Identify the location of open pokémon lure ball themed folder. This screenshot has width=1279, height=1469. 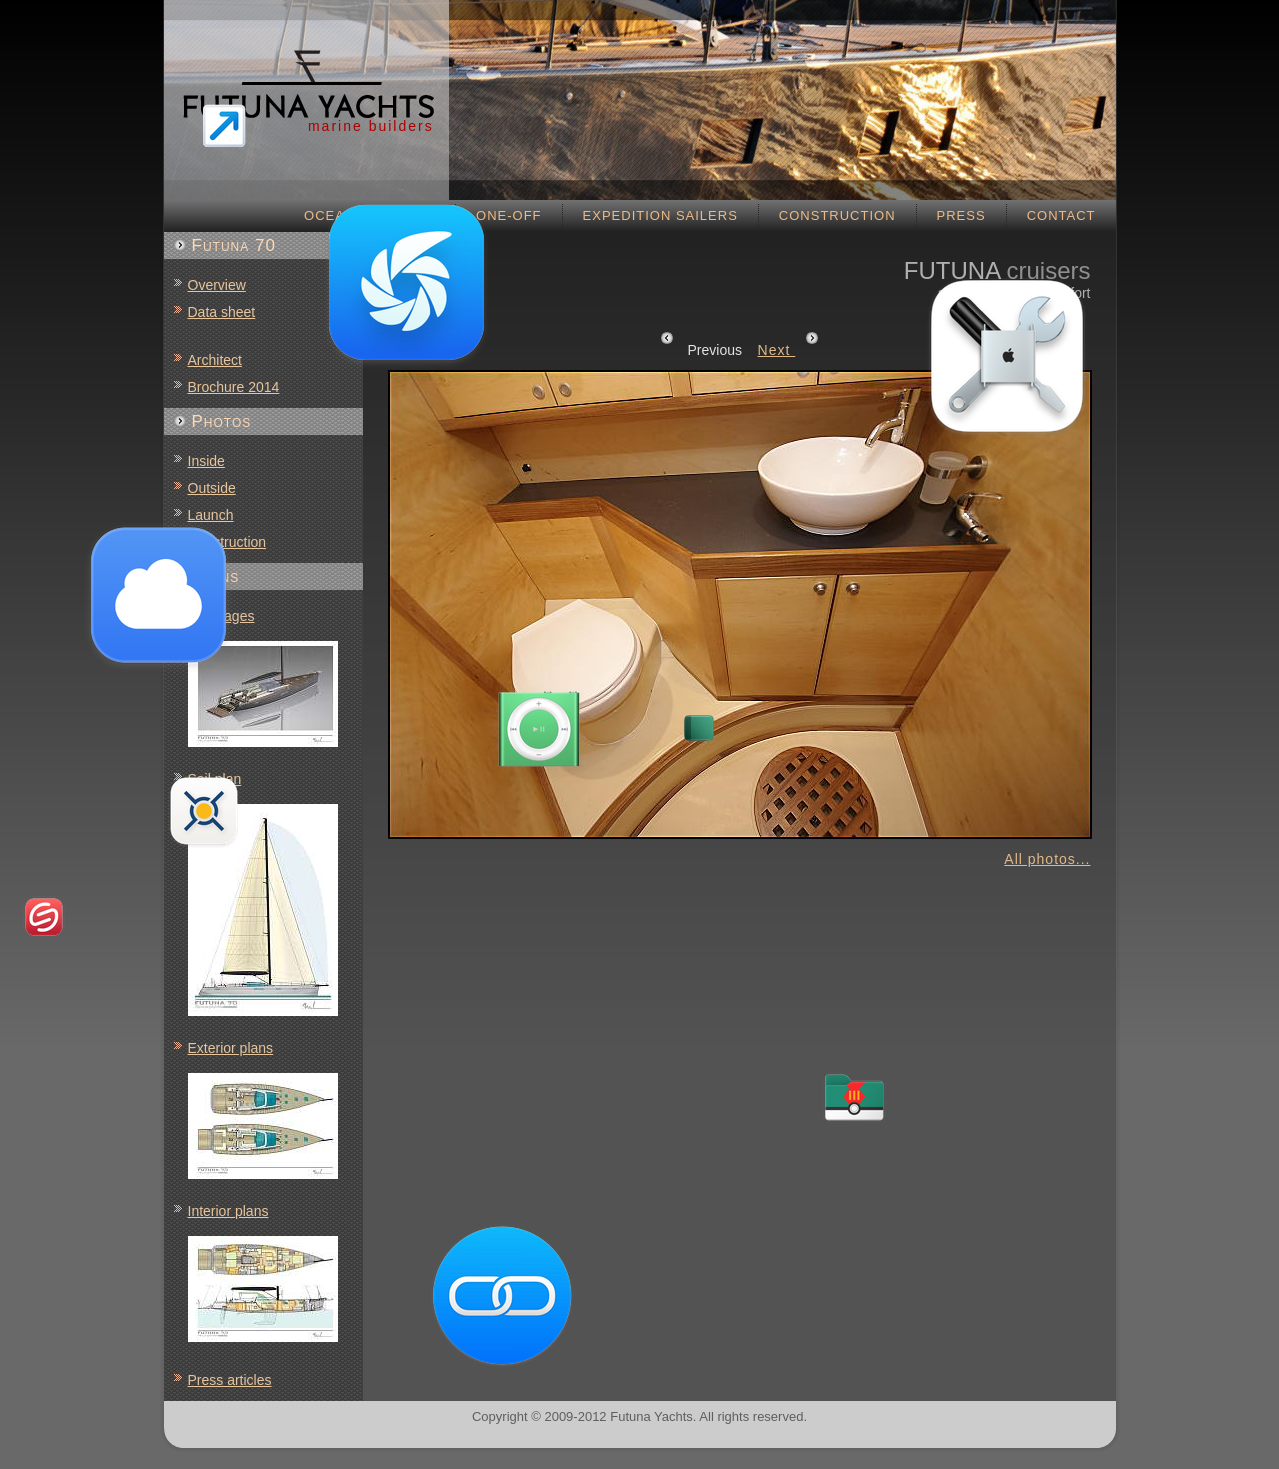
(854, 1099).